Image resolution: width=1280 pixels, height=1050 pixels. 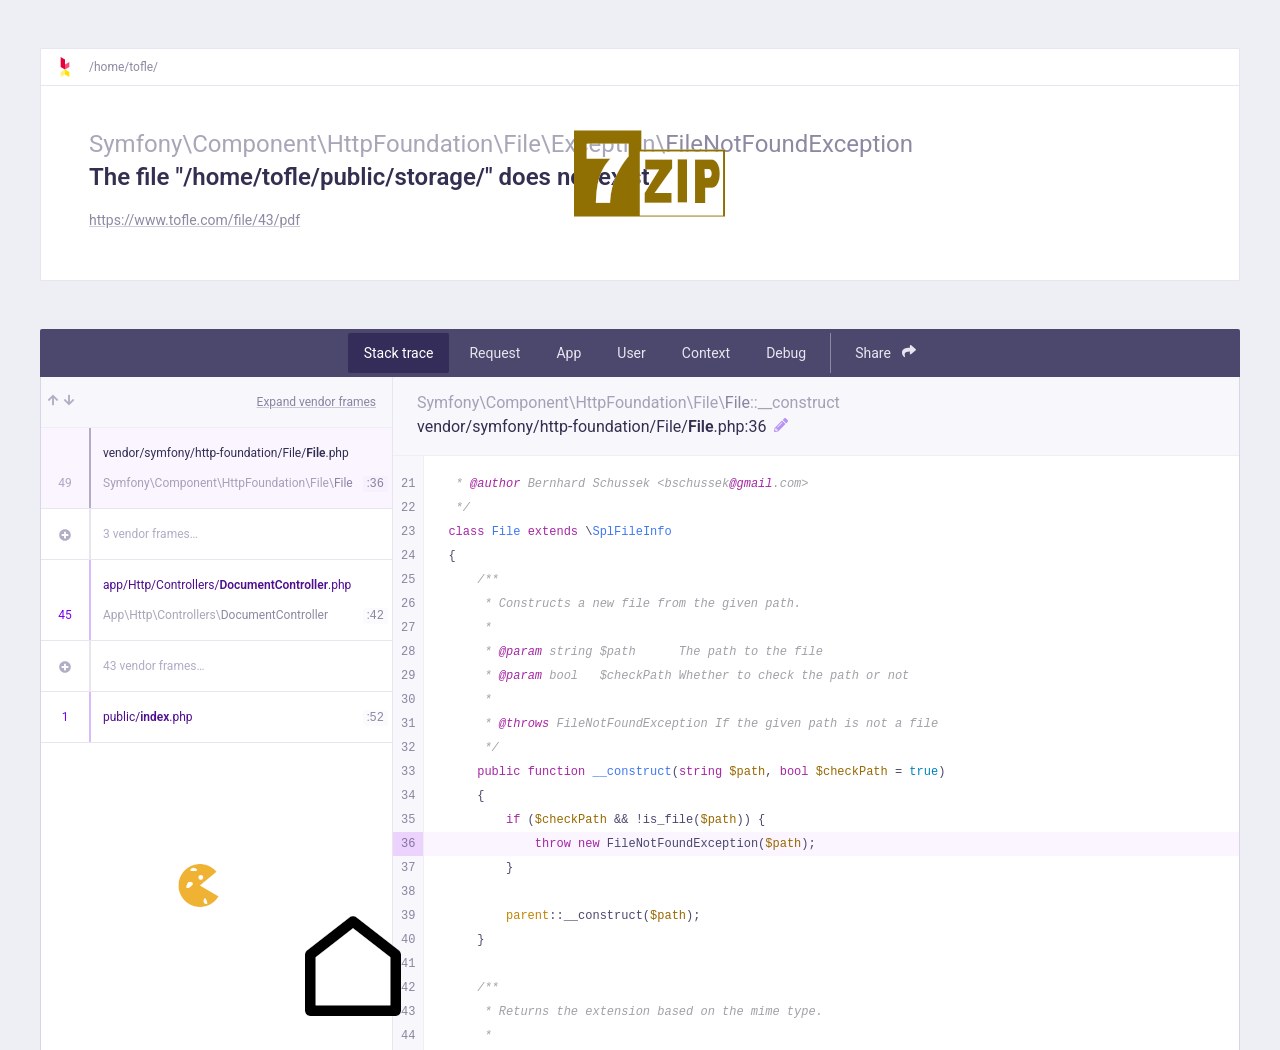 What do you see at coordinates (353, 968) in the screenshot?
I see `navigate to home screen` at bounding box center [353, 968].